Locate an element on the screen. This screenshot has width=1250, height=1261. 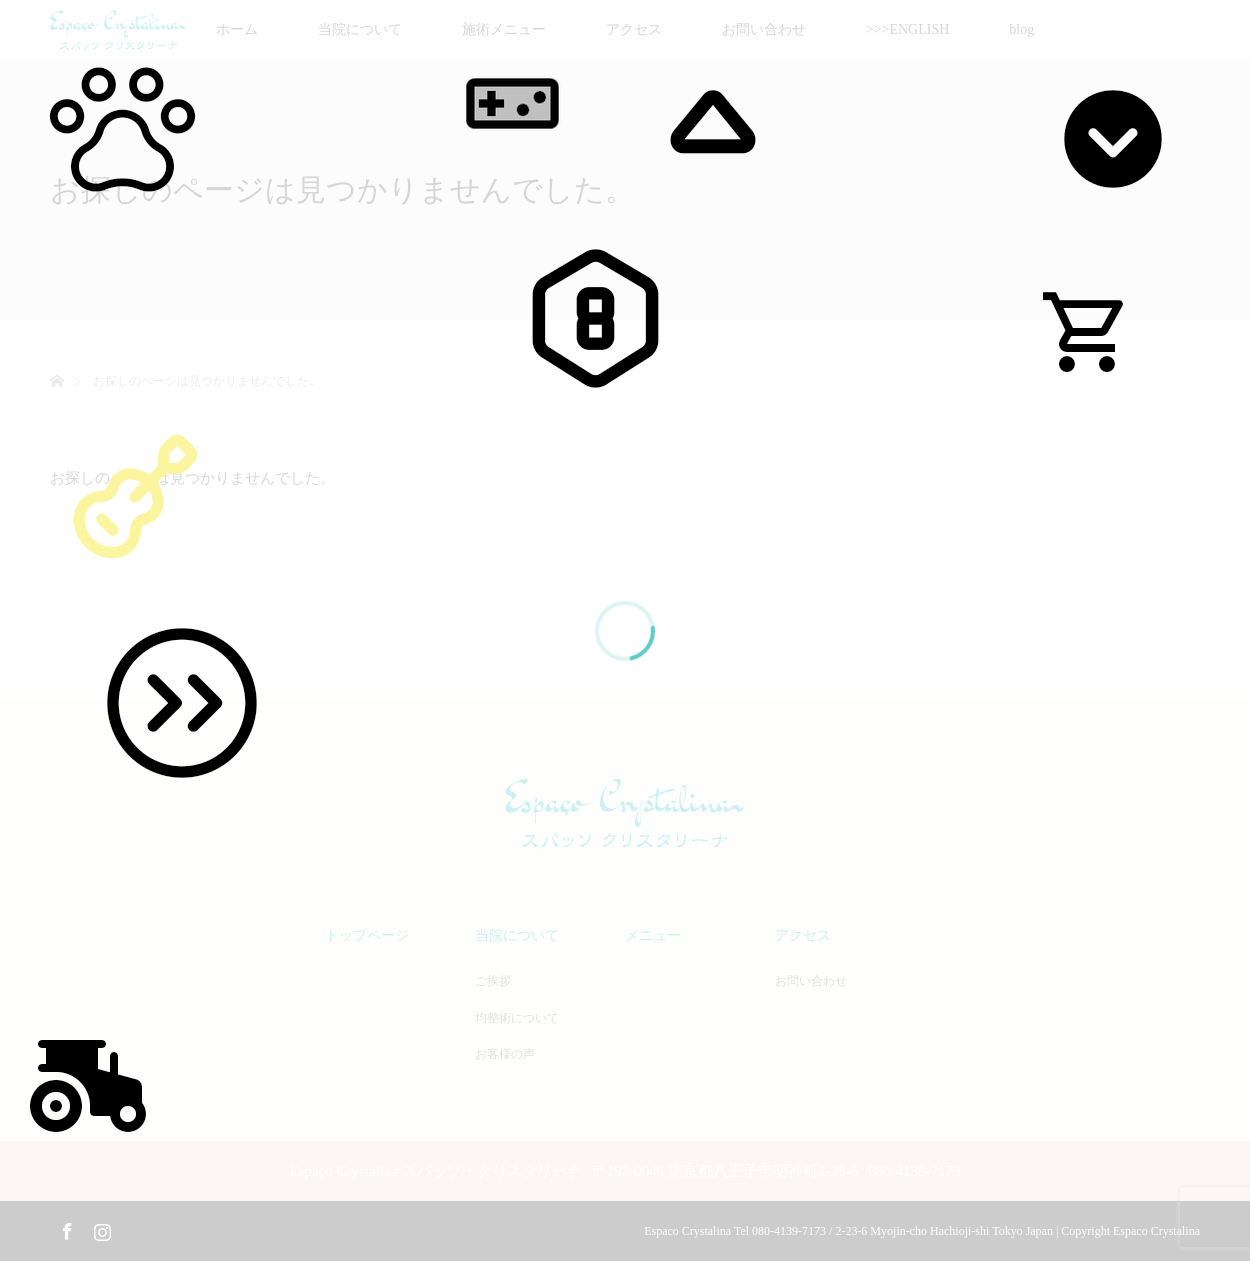
skip forward or advance to next item is located at coordinates (182, 703).